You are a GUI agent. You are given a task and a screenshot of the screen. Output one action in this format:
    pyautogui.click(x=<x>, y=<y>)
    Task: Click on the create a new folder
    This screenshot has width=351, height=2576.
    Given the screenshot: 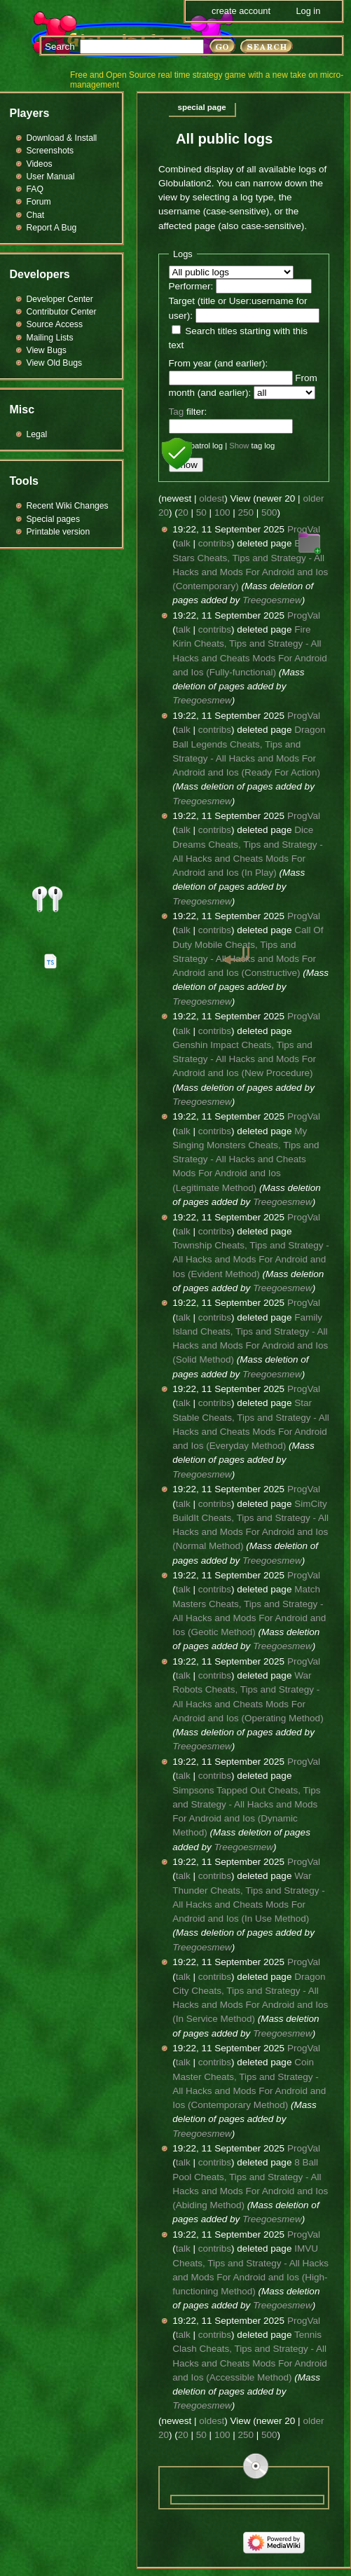 What is the action you would take?
    pyautogui.click(x=309, y=542)
    